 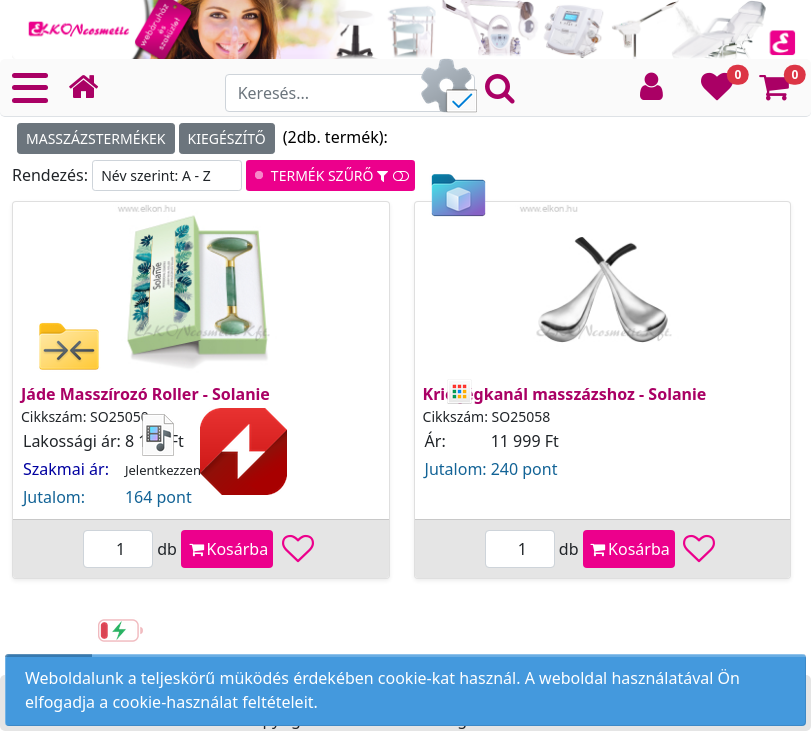 What do you see at coordinates (458, 196) in the screenshot?
I see `open the 3D objects folder` at bounding box center [458, 196].